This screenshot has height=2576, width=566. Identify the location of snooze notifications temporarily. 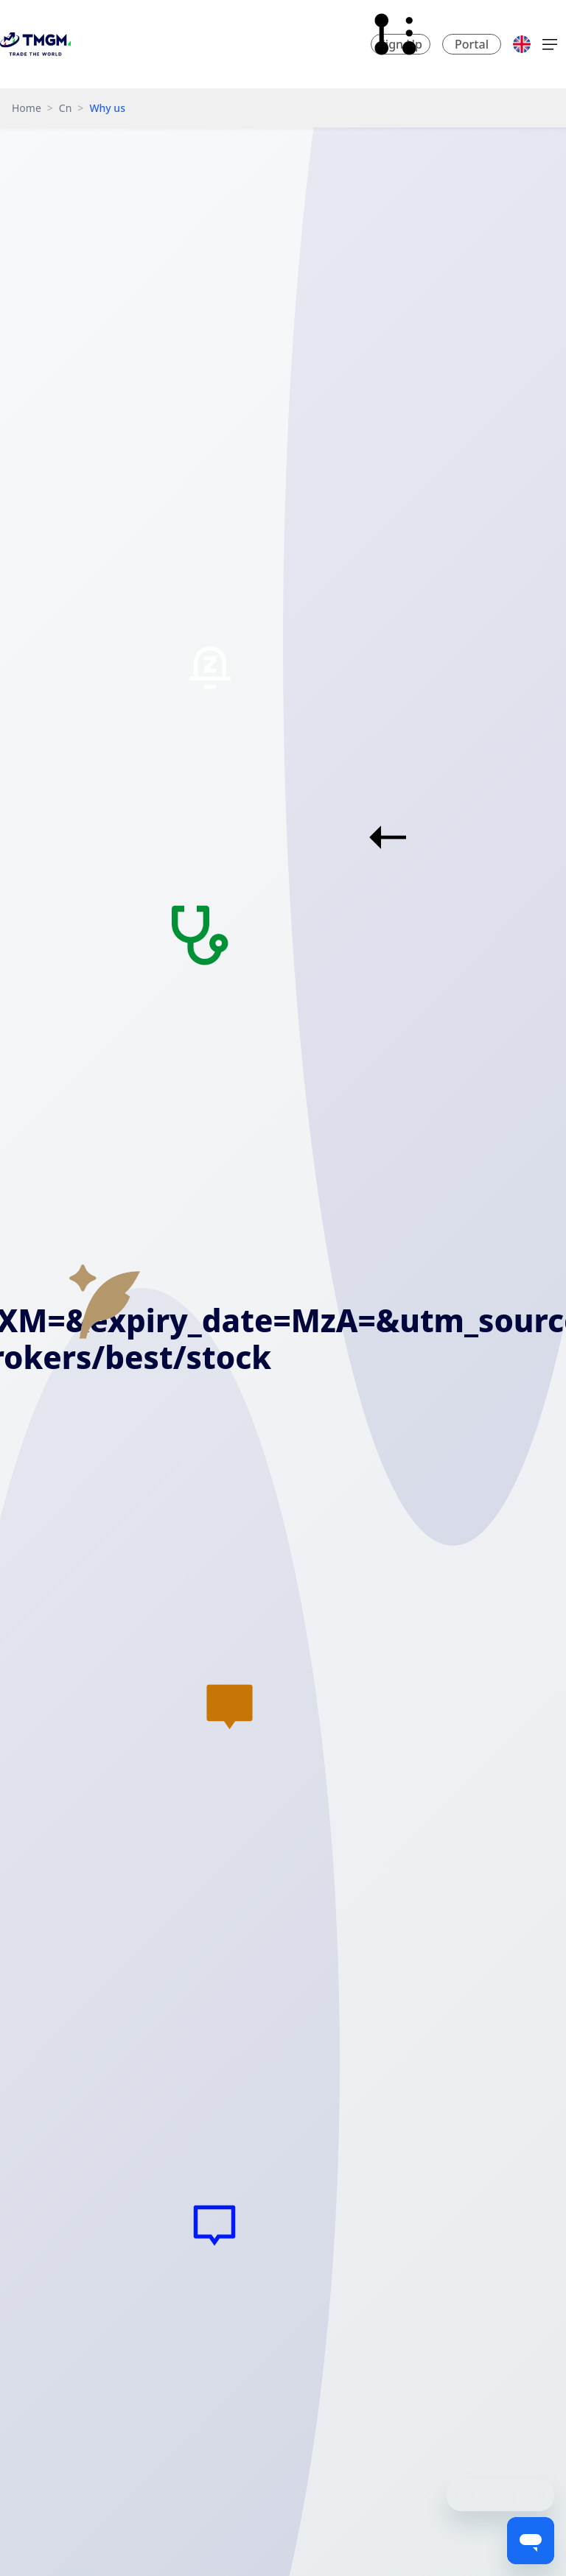
(210, 666).